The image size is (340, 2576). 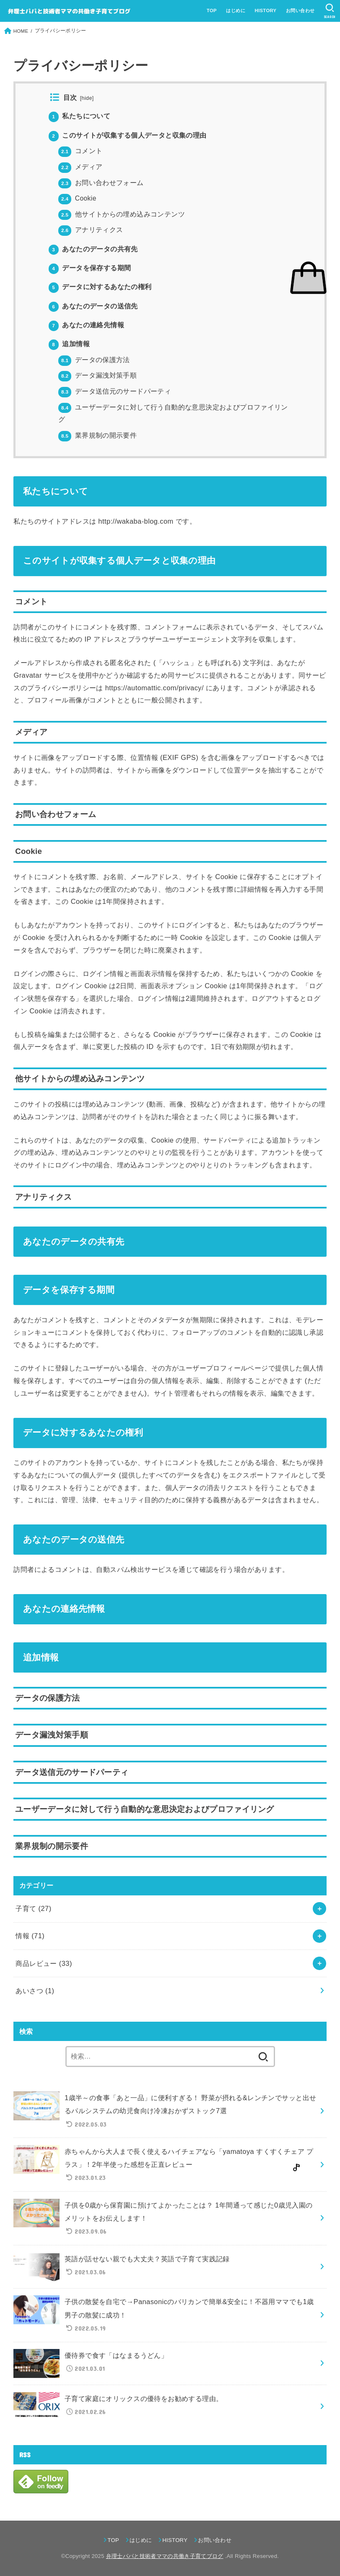 I want to click on access music or audio player, so click(x=296, y=2167).